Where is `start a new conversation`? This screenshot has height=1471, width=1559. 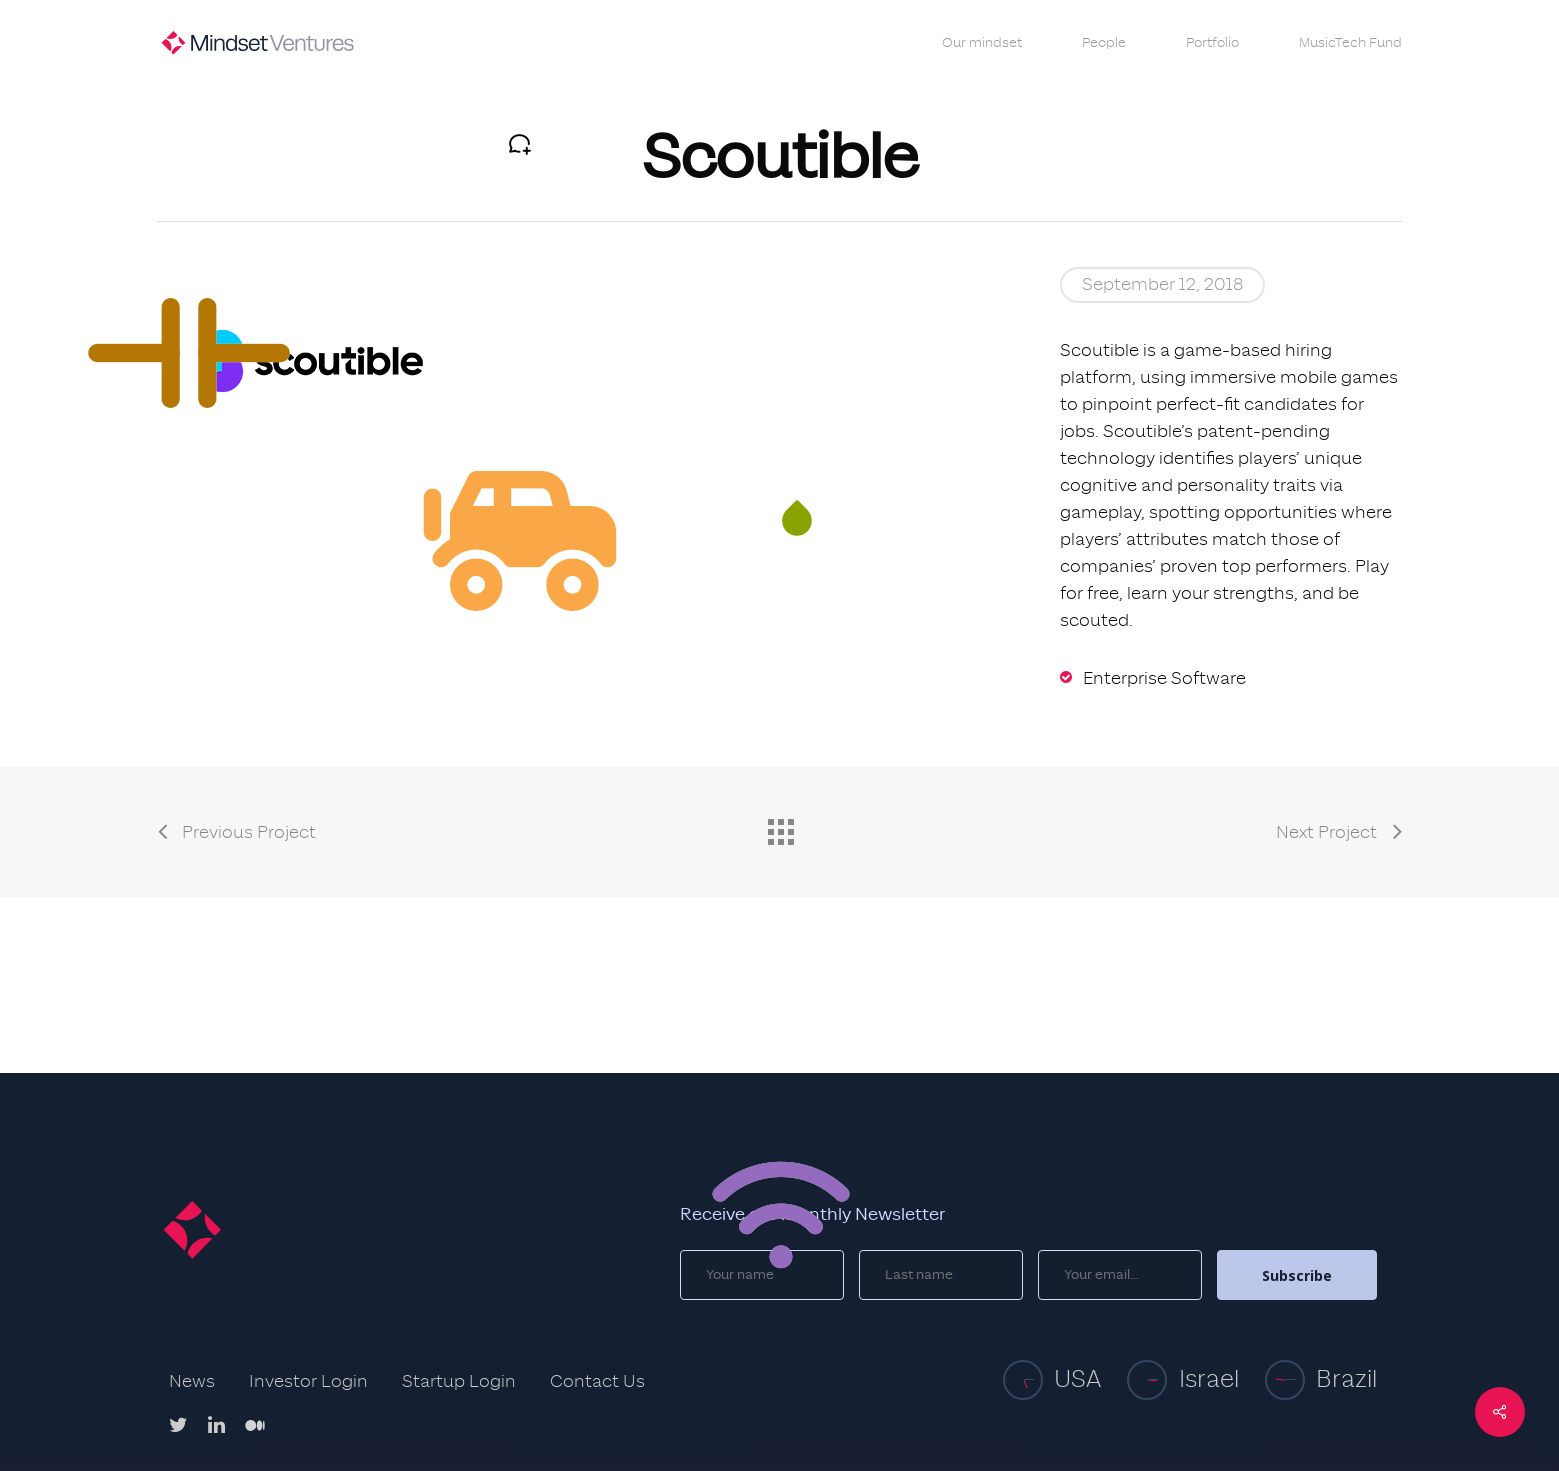
start a new conversation is located at coordinates (519, 143).